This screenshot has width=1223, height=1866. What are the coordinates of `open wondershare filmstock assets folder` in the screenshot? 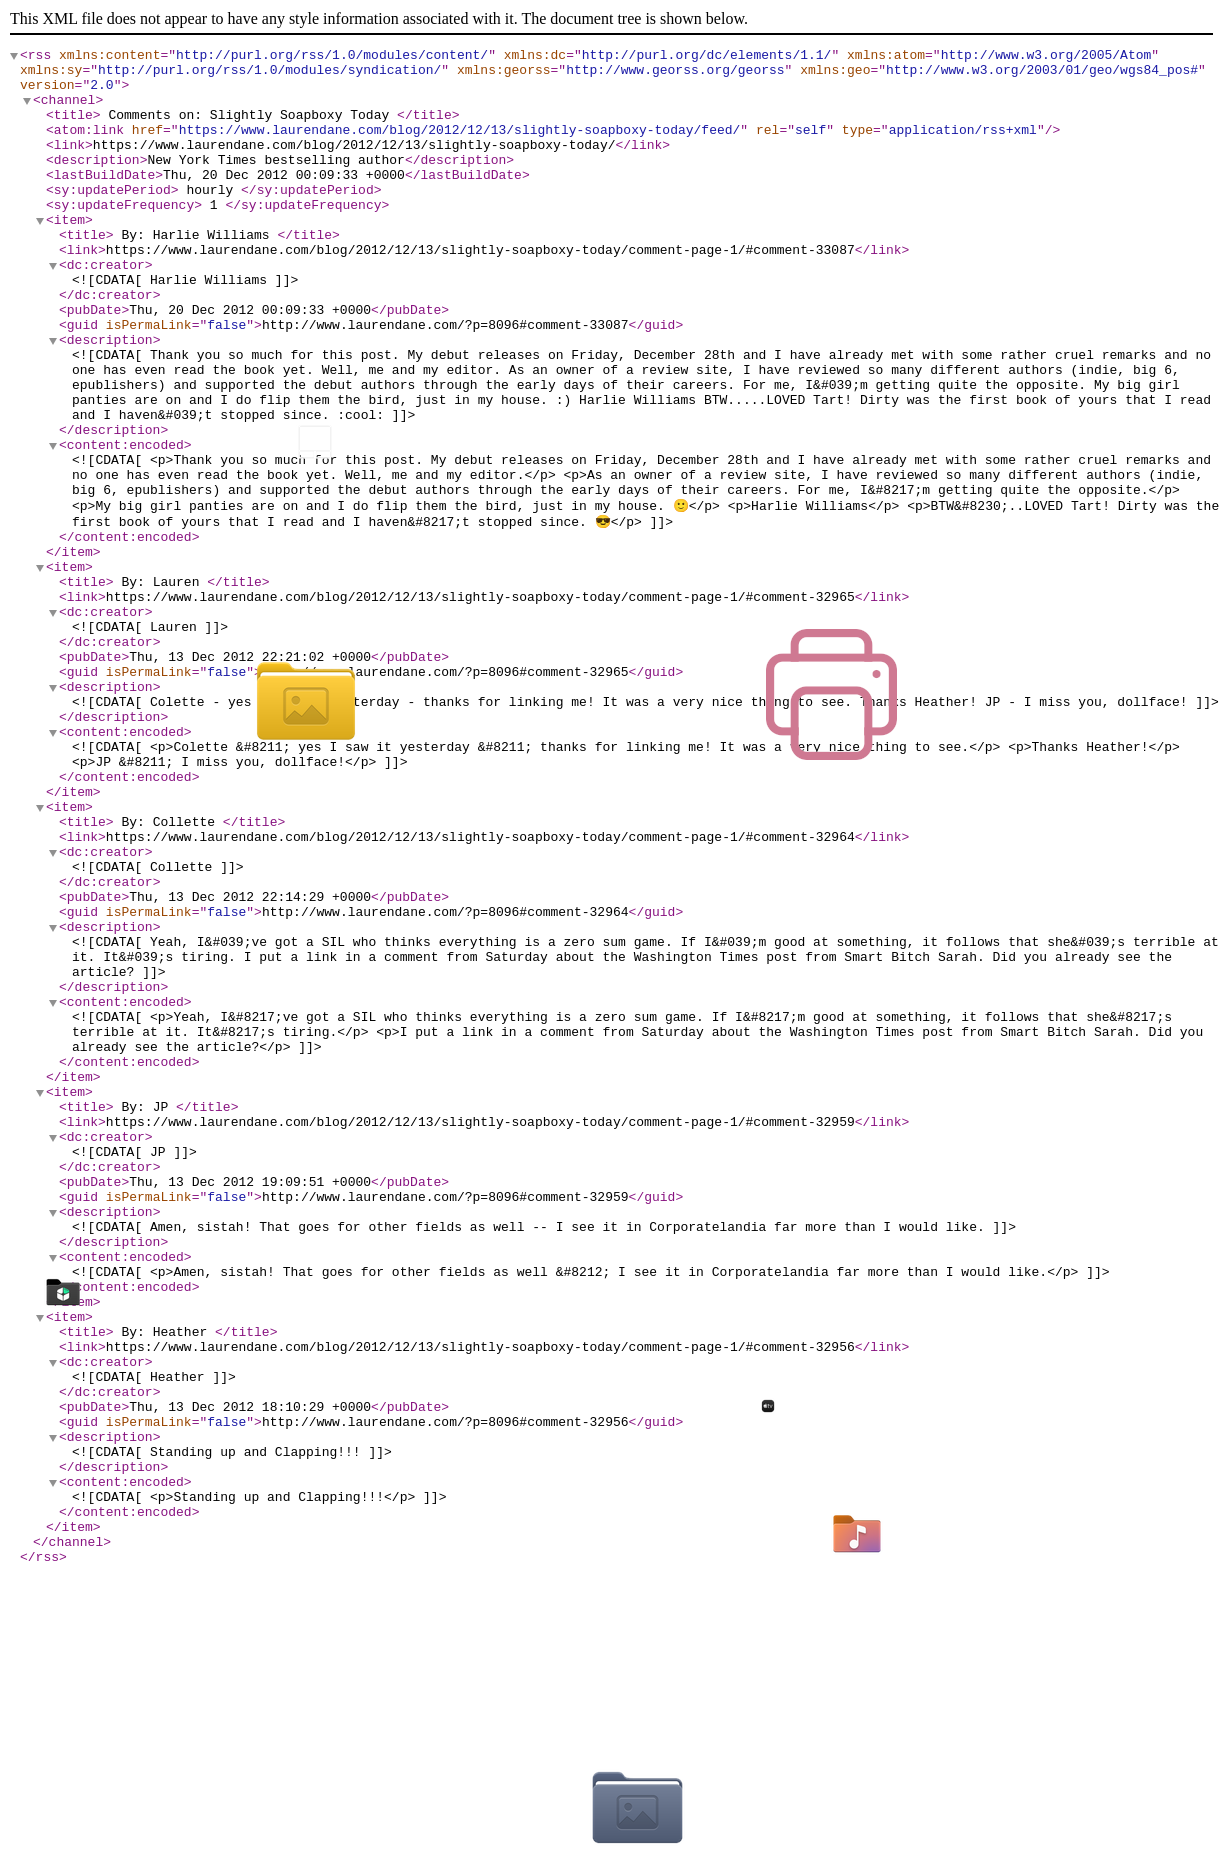 It's located at (63, 1293).